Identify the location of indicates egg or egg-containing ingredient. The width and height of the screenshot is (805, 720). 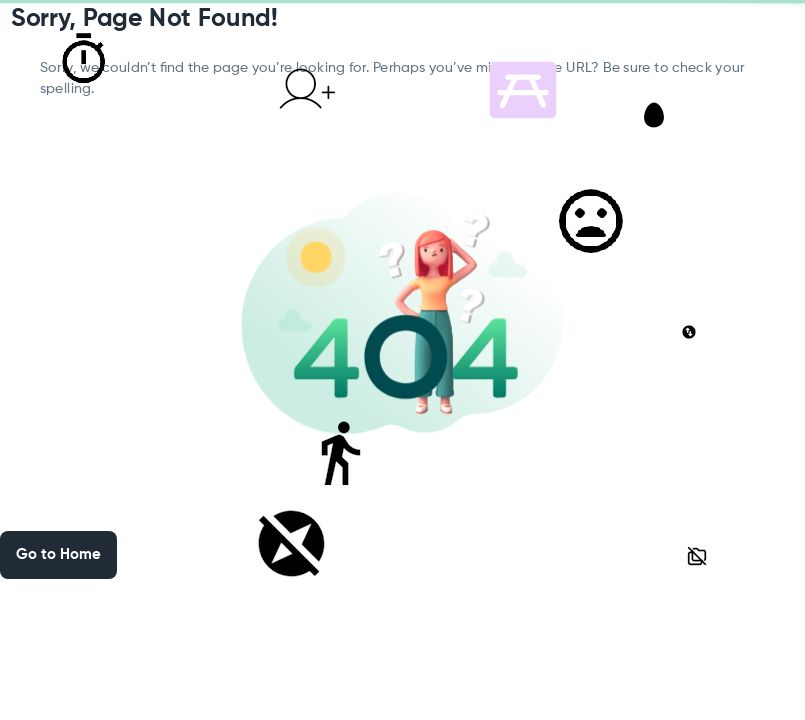
(654, 115).